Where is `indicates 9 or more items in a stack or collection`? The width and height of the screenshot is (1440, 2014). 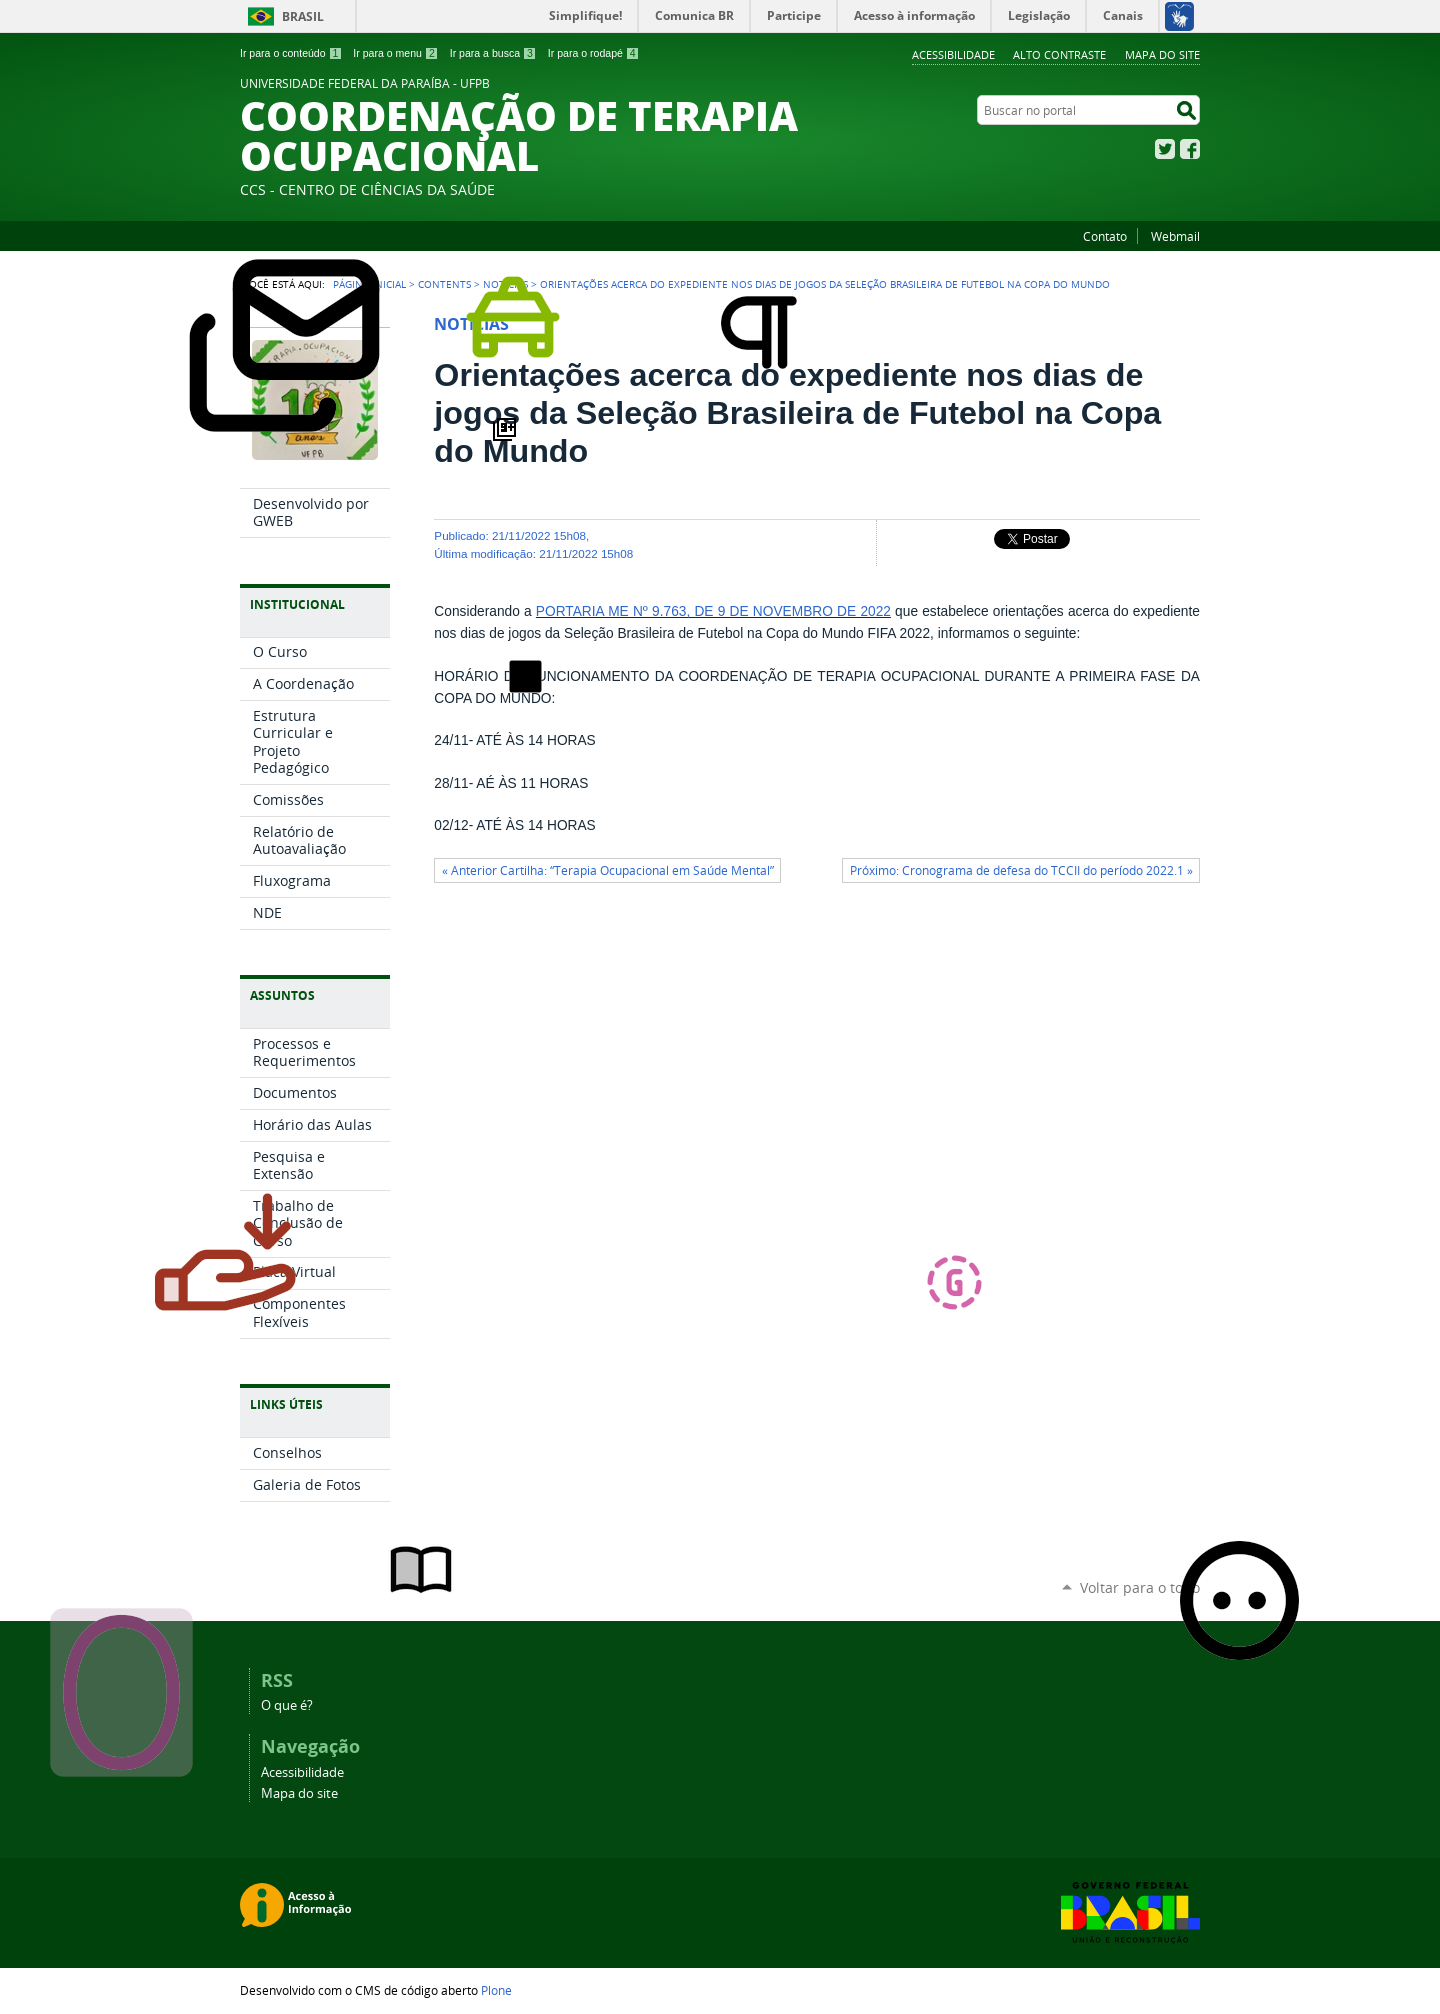
indicates 9 or more items in a stack or collection is located at coordinates (504, 429).